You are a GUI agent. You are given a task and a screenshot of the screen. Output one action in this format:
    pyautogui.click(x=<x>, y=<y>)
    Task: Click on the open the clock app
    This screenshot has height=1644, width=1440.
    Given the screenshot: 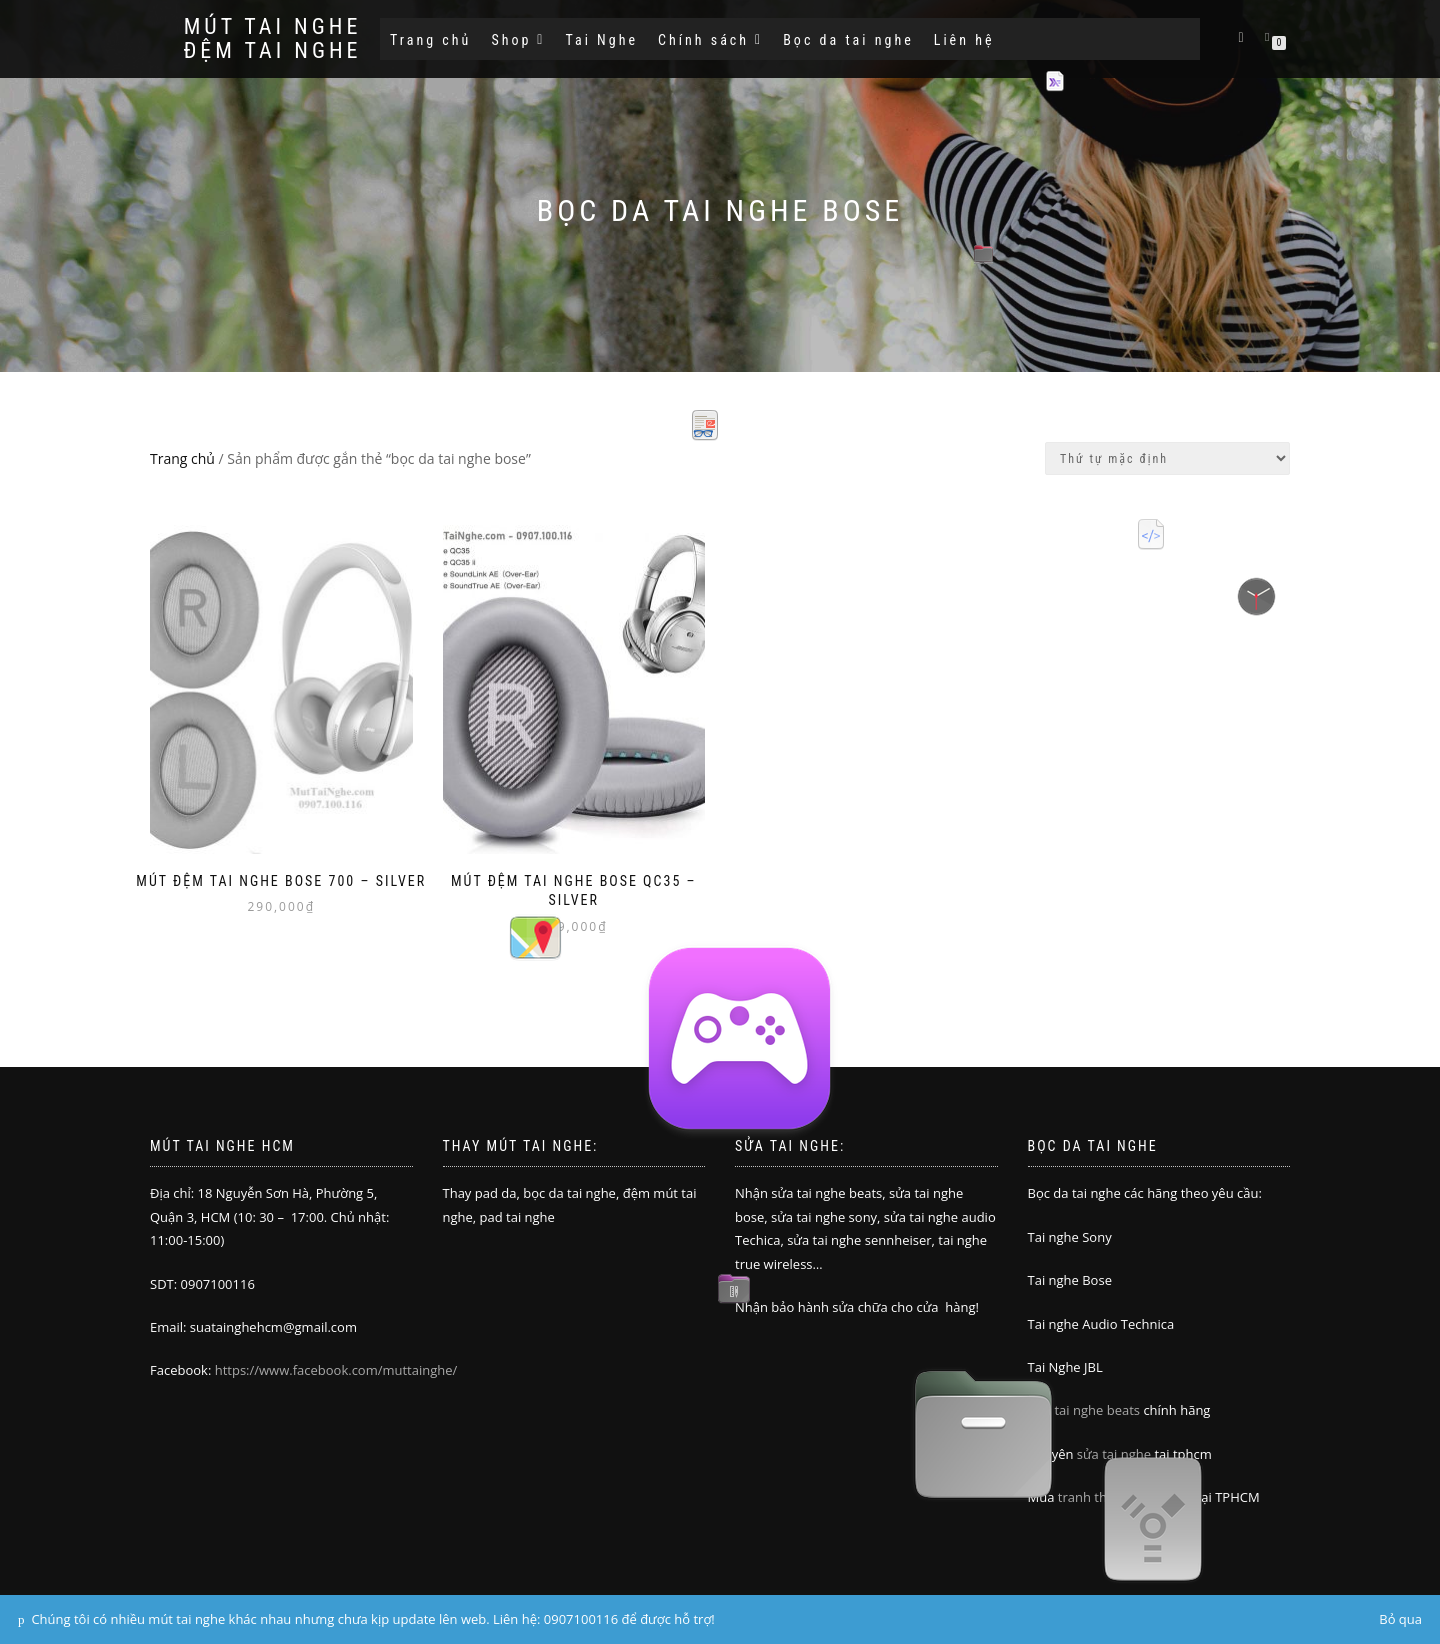 What is the action you would take?
    pyautogui.click(x=1256, y=596)
    